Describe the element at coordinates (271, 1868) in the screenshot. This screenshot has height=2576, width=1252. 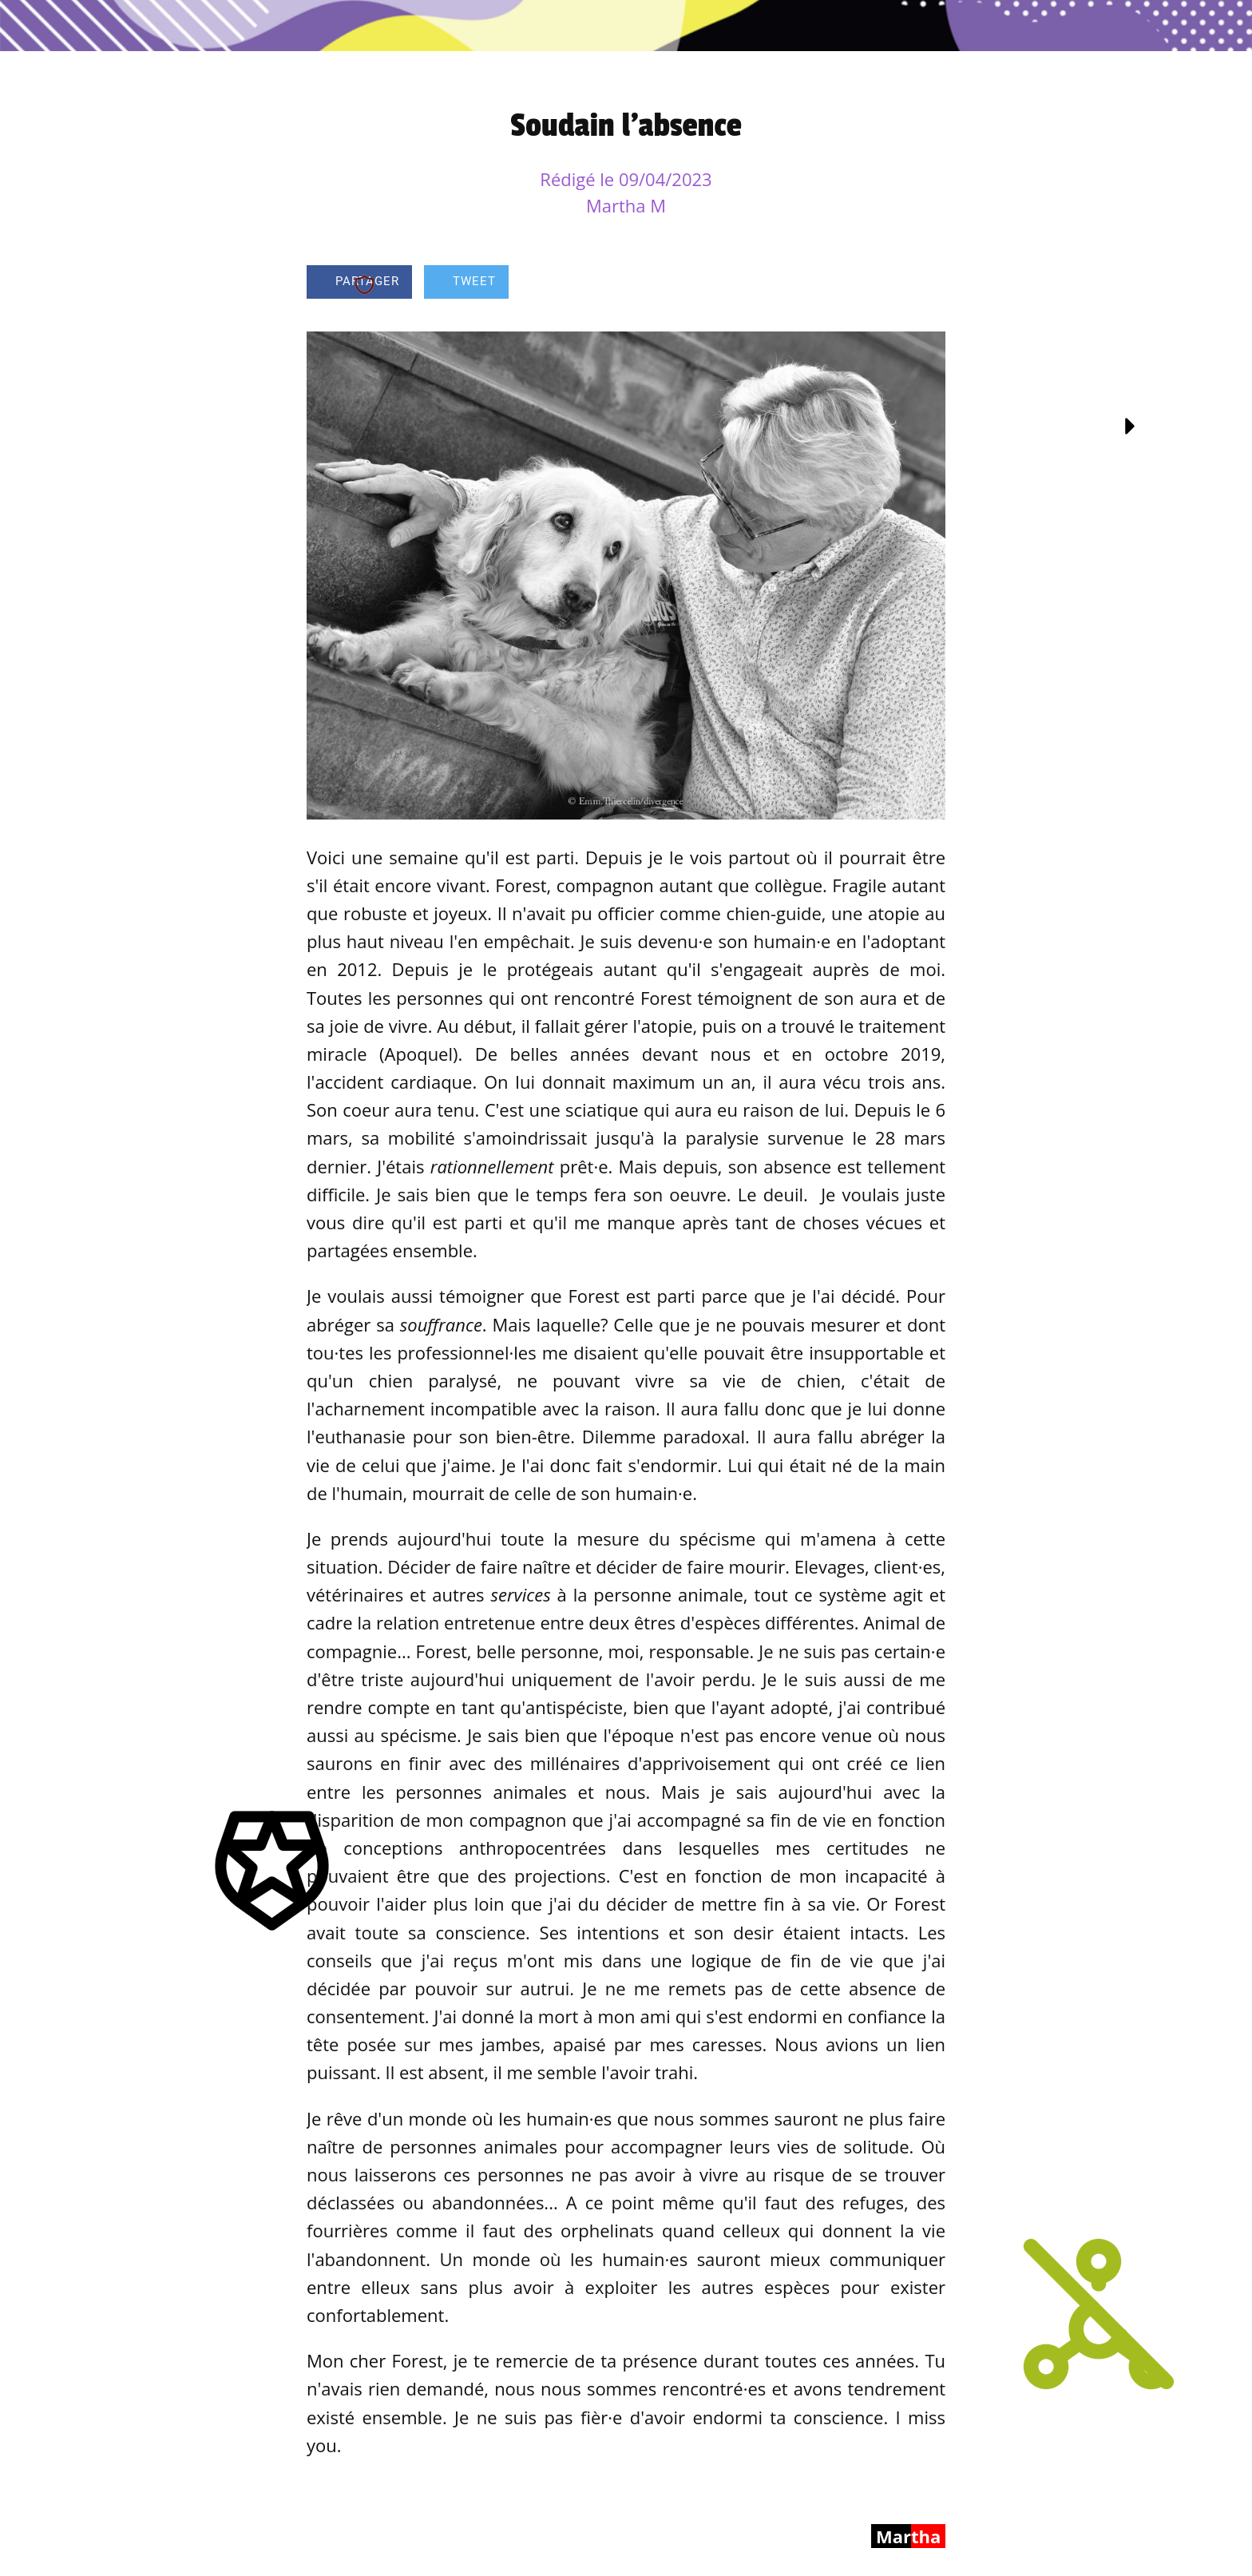
I see `auth0 identity platform logo` at that location.